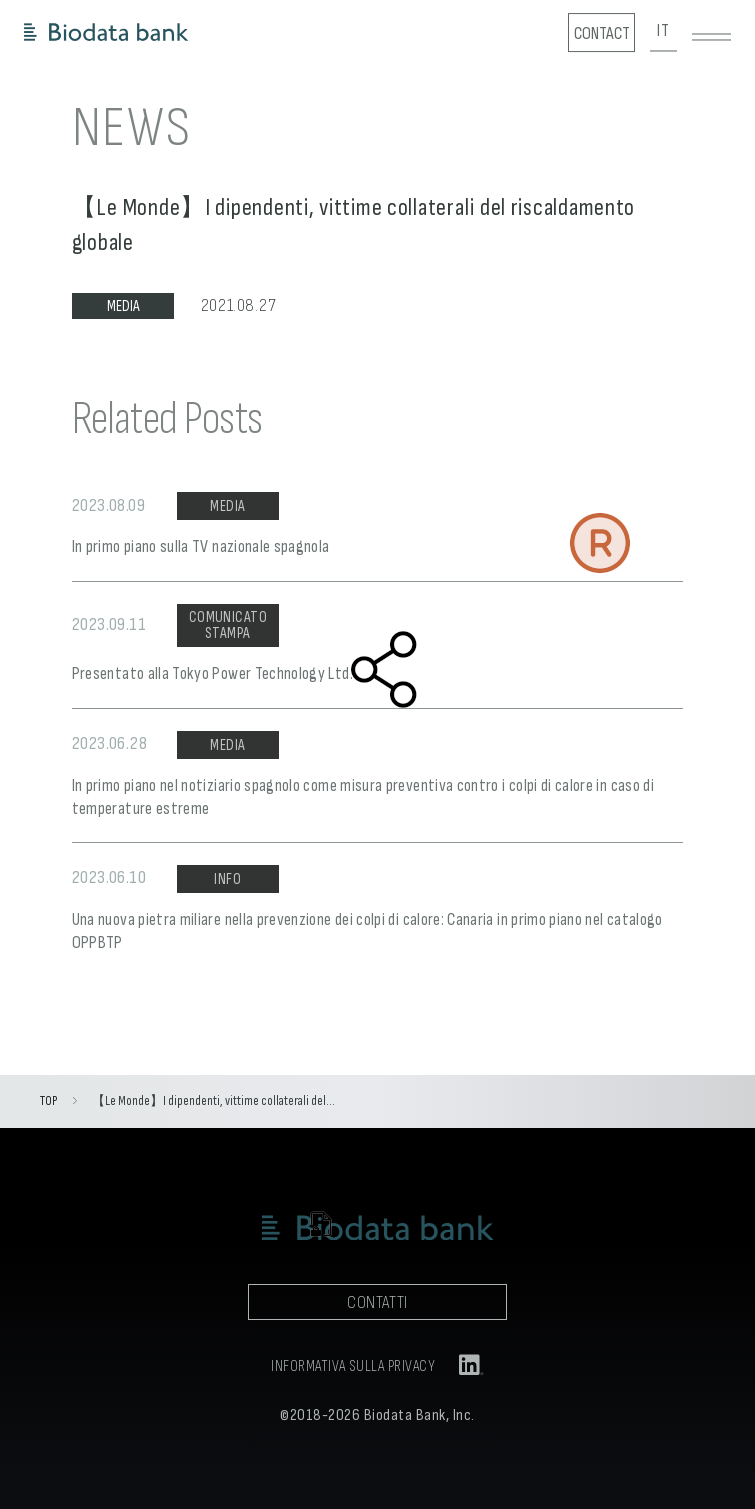 The height and width of the screenshot is (1509, 755). I want to click on indicates registered trademark status, so click(600, 543).